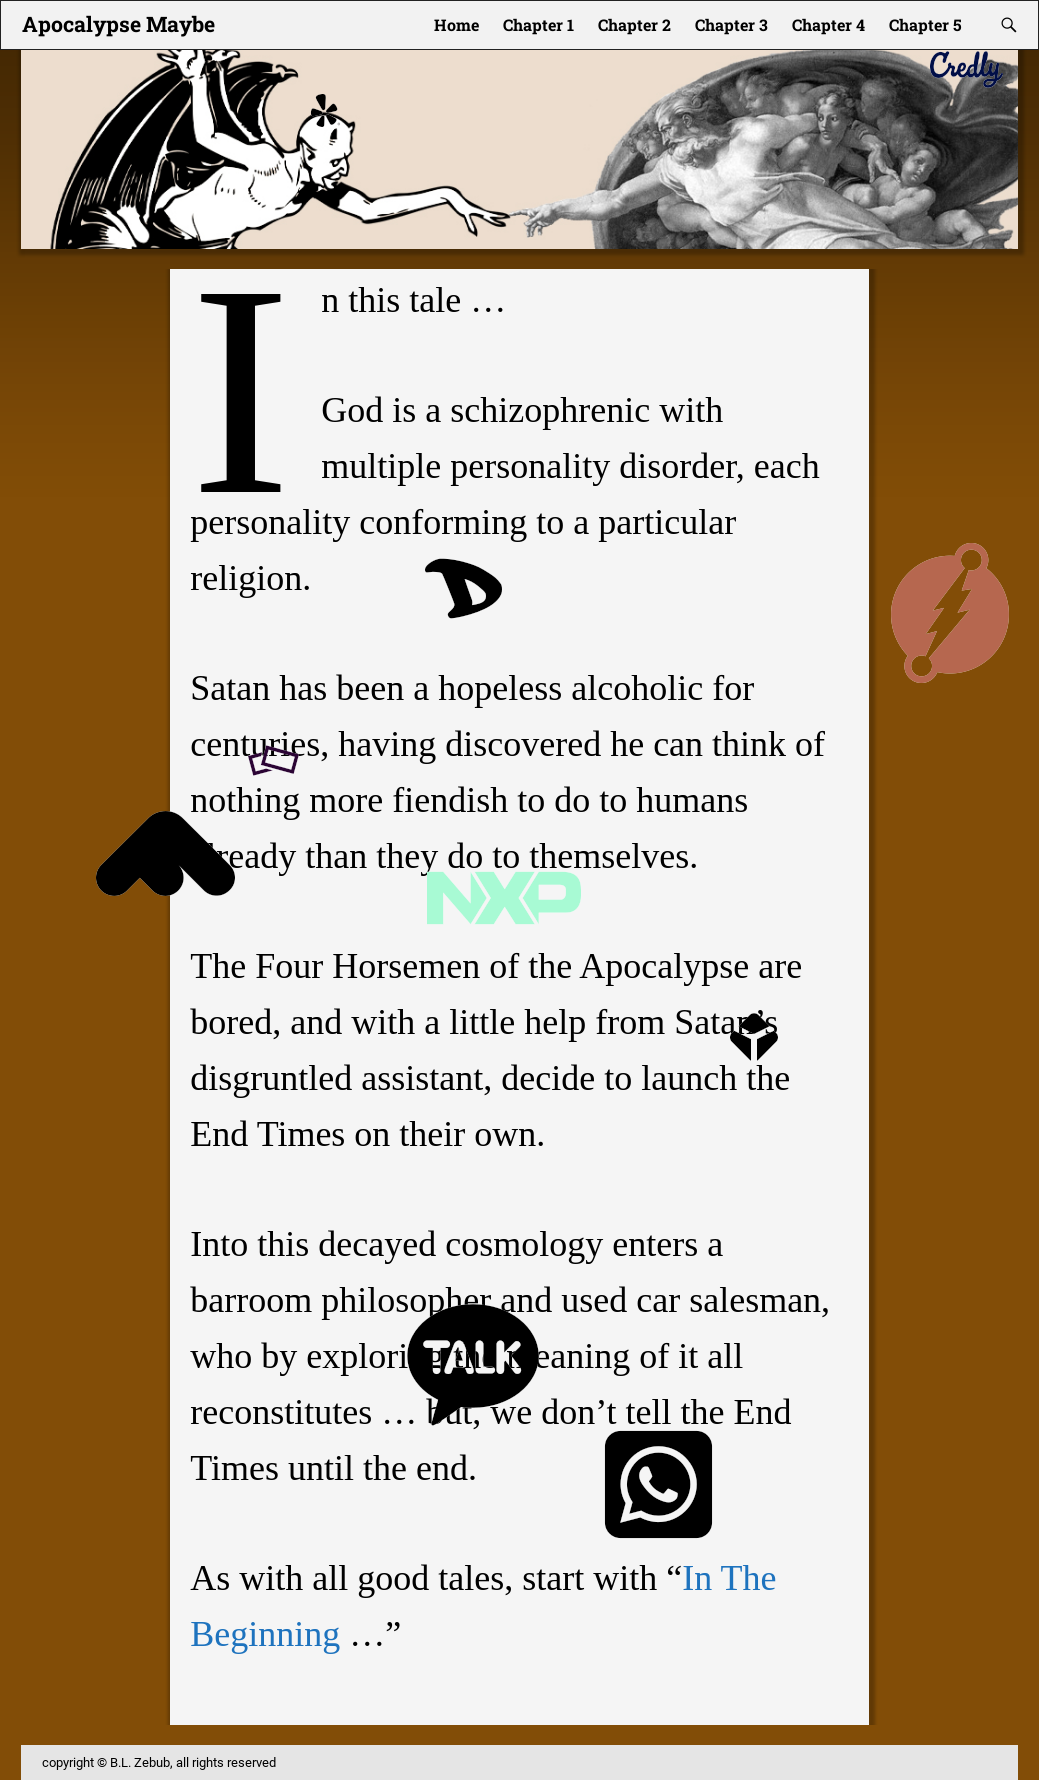  What do you see at coordinates (273, 760) in the screenshot?
I see `open slickpic photo sharing app` at bounding box center [273, 760].